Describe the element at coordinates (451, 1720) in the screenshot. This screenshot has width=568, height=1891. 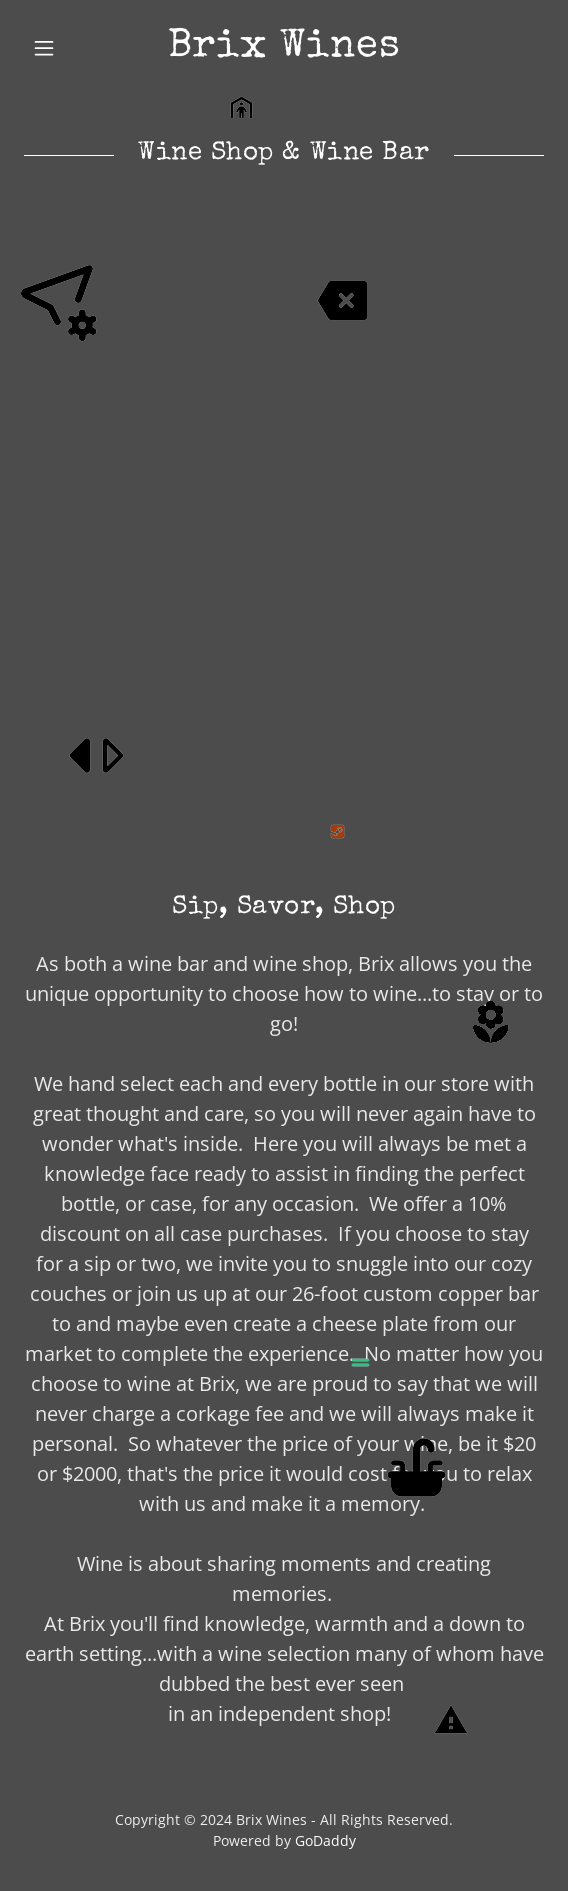
I see `indicates a warning or potential issue` at that location.